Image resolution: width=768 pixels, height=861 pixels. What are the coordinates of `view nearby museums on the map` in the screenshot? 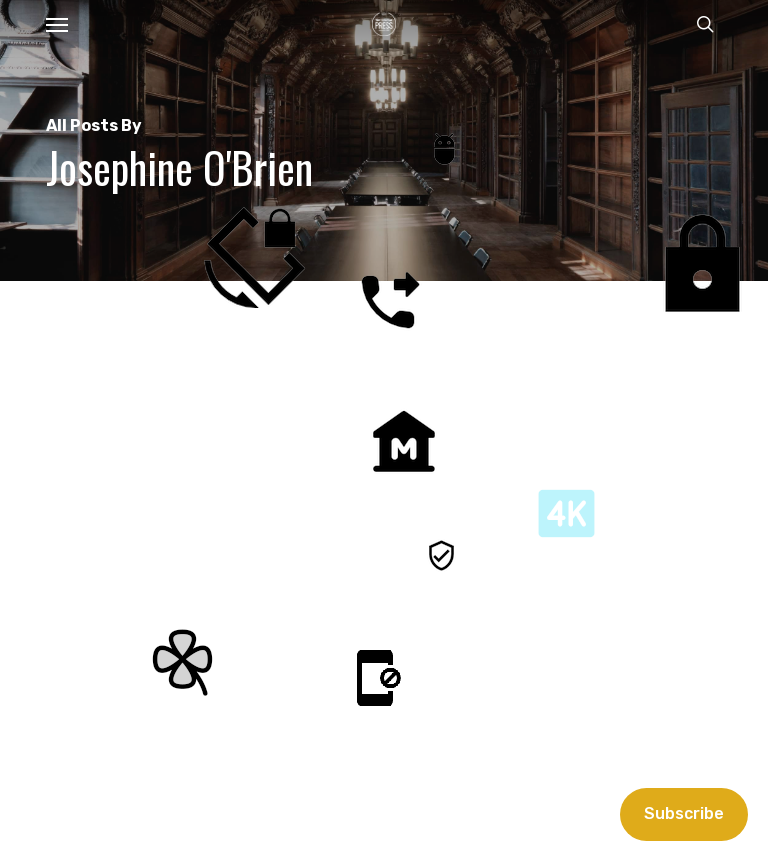 It's located at (404, 441).